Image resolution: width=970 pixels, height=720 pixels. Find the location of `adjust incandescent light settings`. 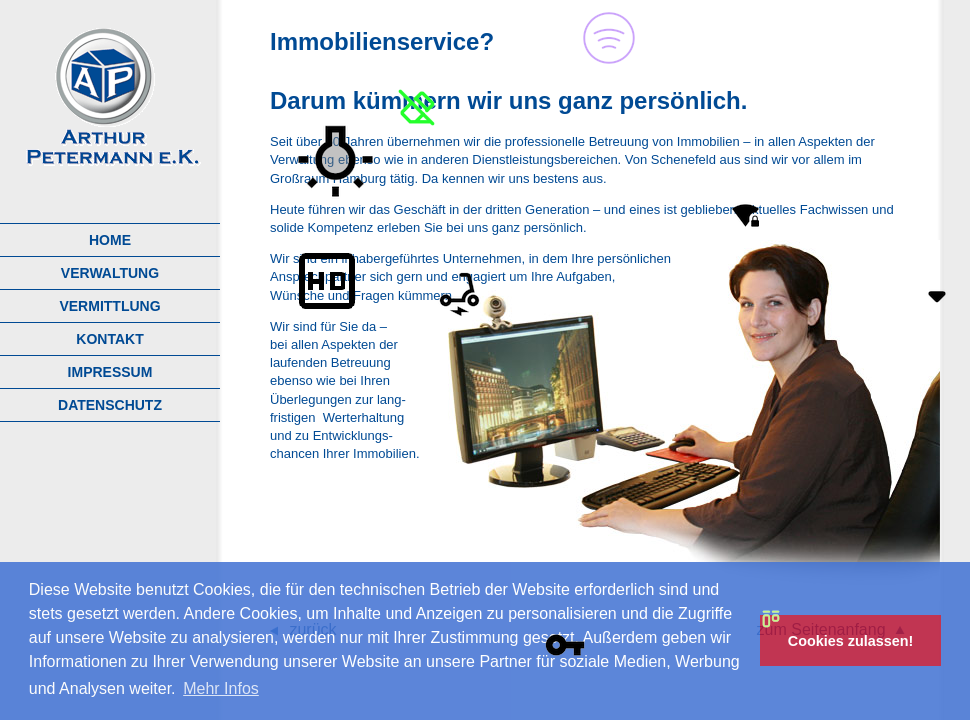

adjust incandescent light settings is located at coordinates (335, 159).